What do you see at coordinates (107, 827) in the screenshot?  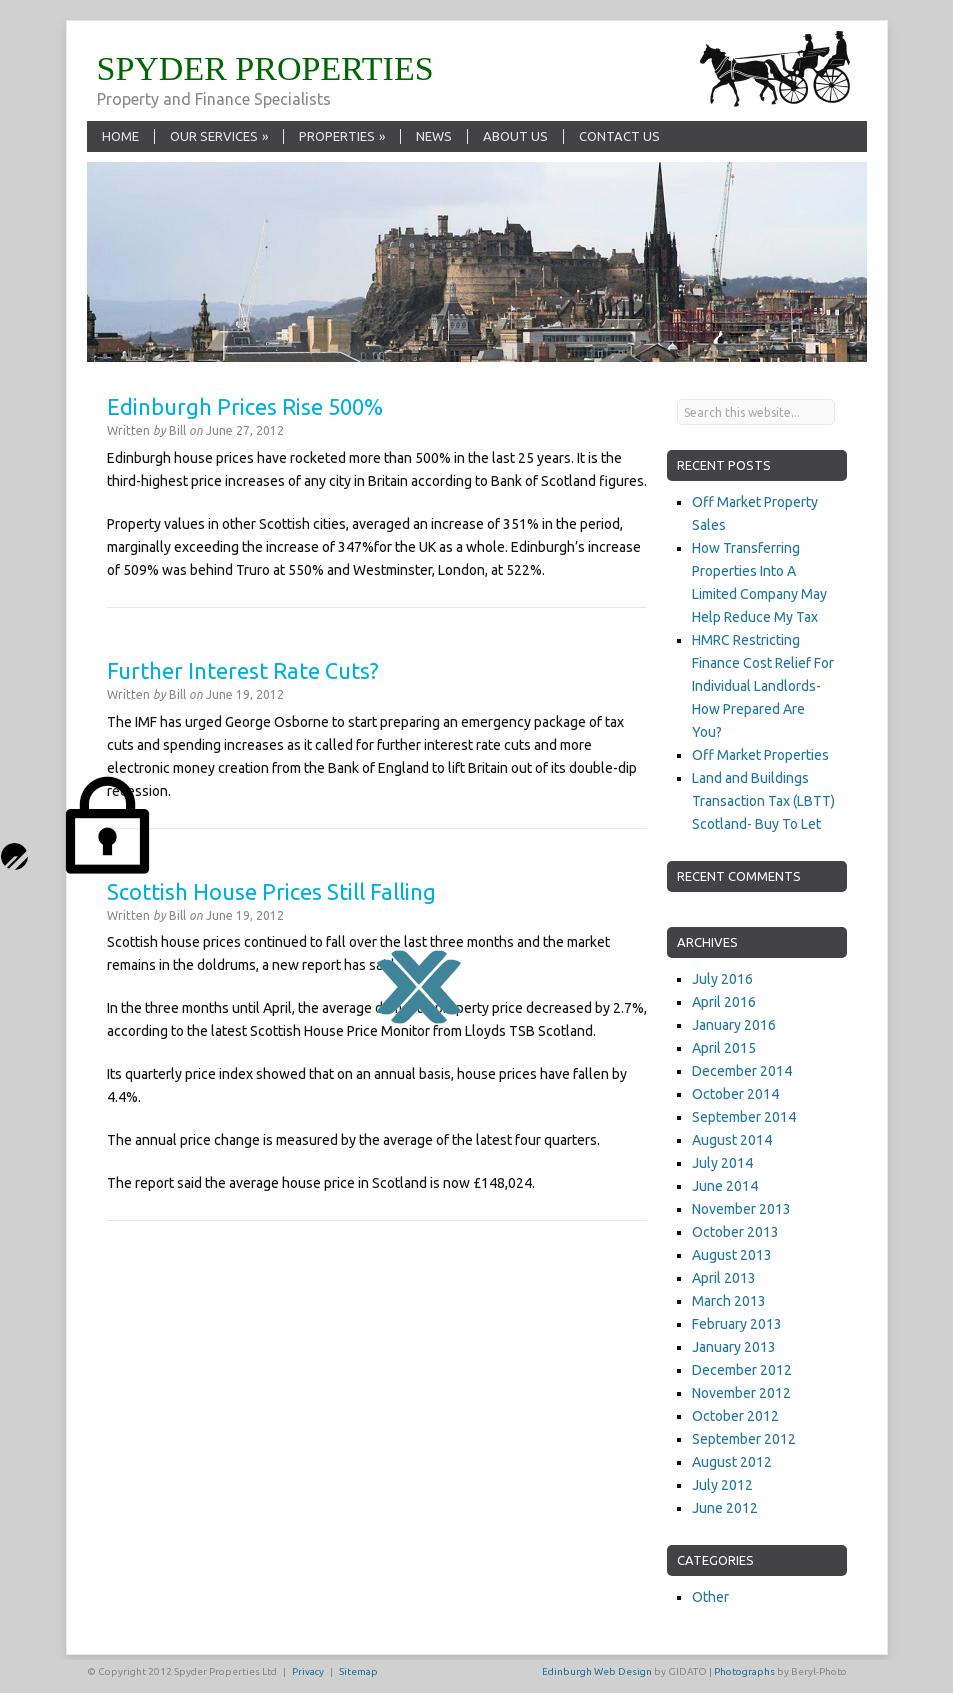 I see `lock or secure this item` at bounding box center [107, 827].